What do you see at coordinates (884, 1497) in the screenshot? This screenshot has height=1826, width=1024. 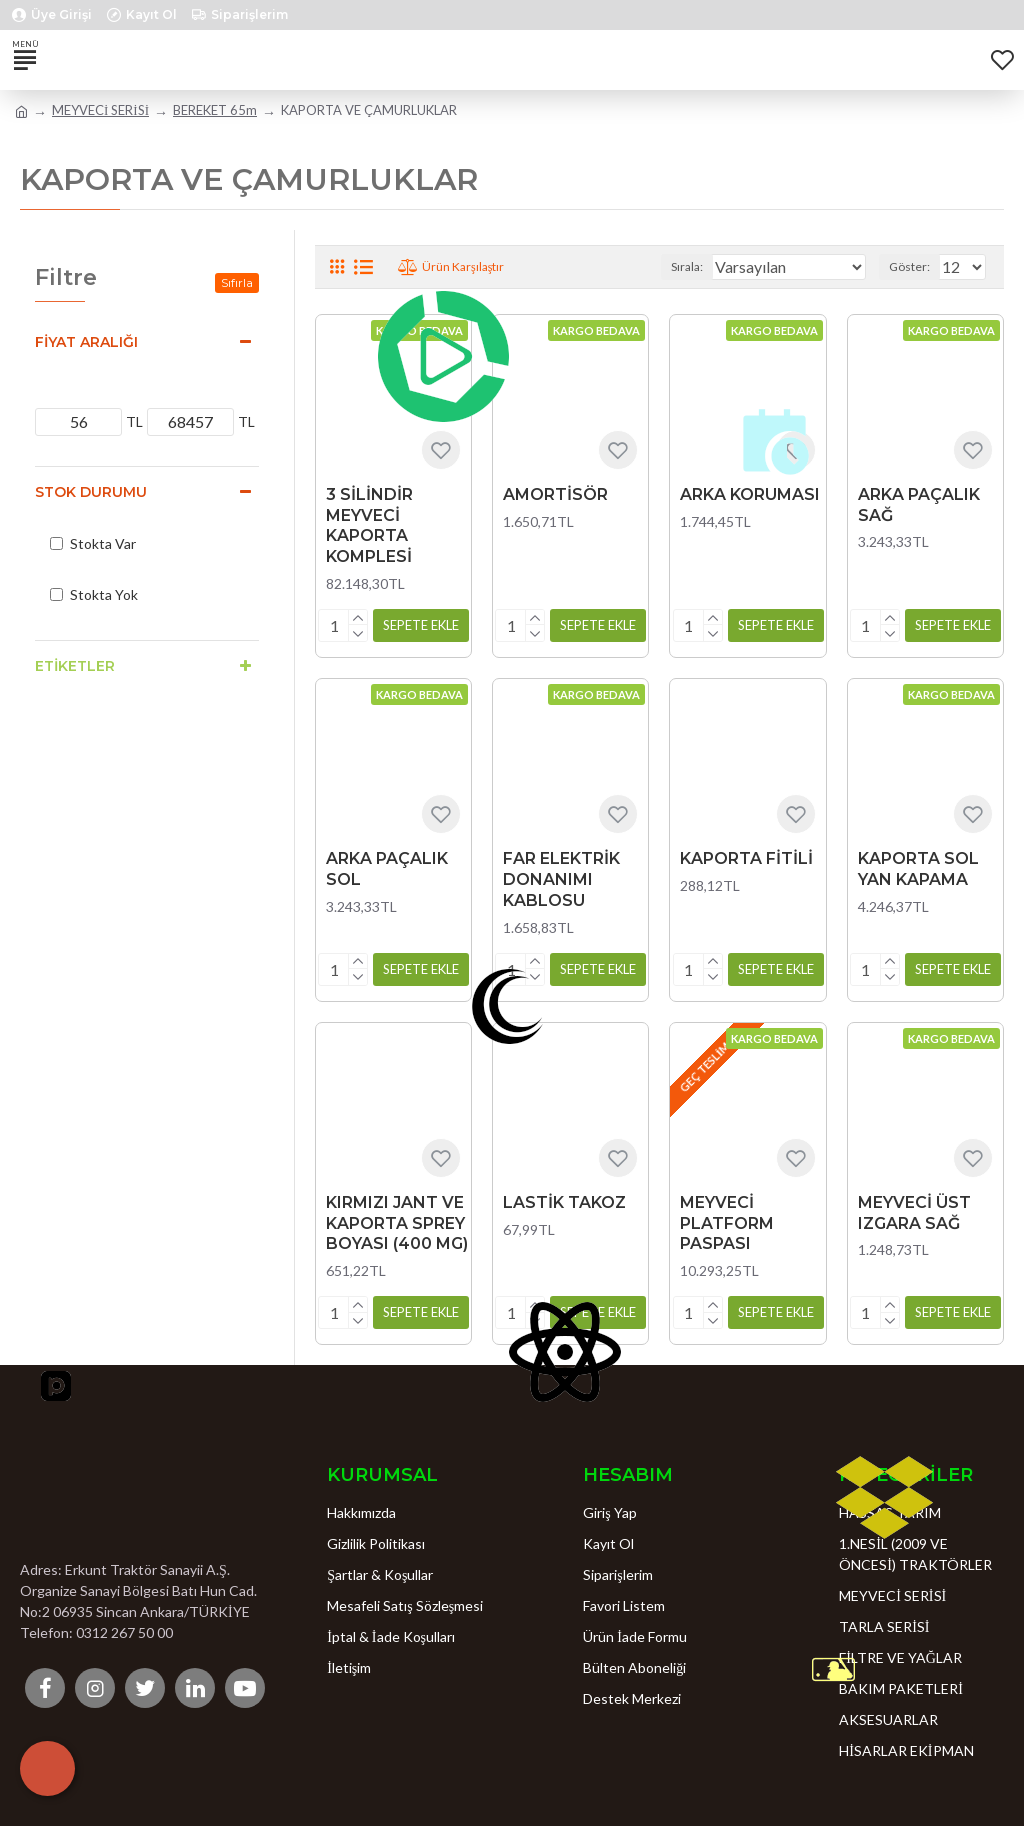 I see `open Dropbox cloud storage` at bounding box center [884, 1497].